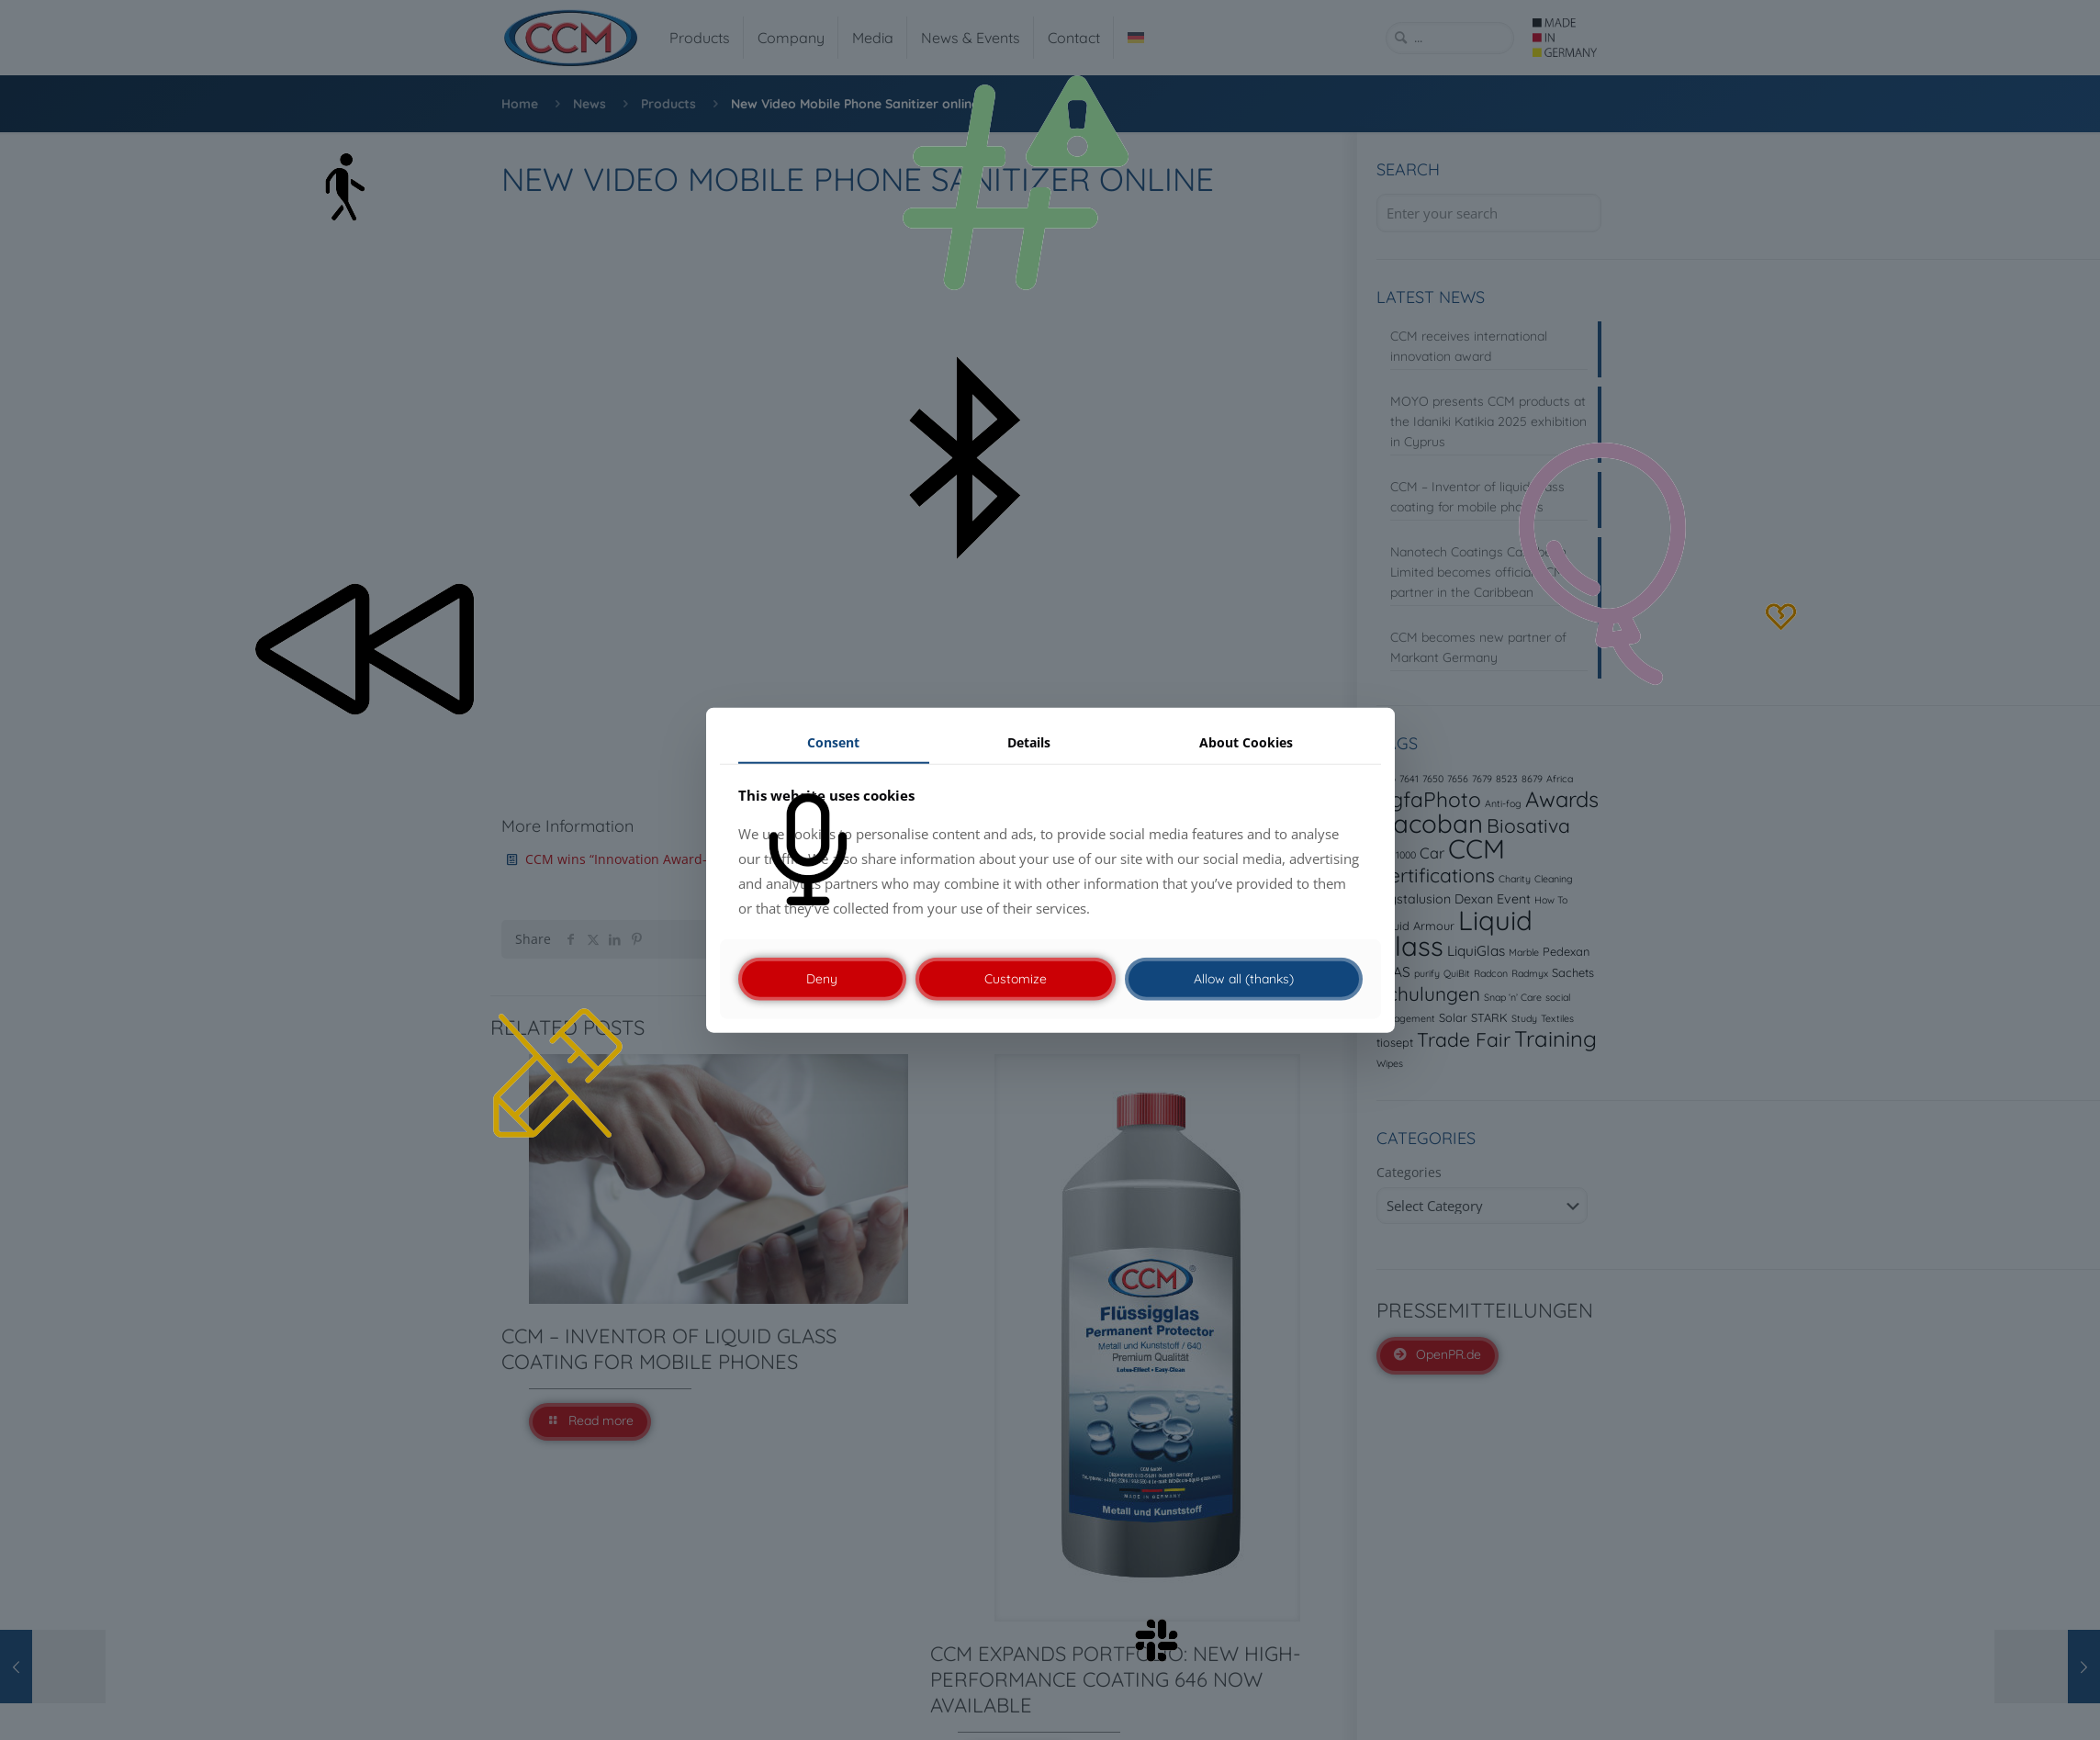  I want to click on indicates an age-restricted or nsfw text channel, so click(1005, 187).